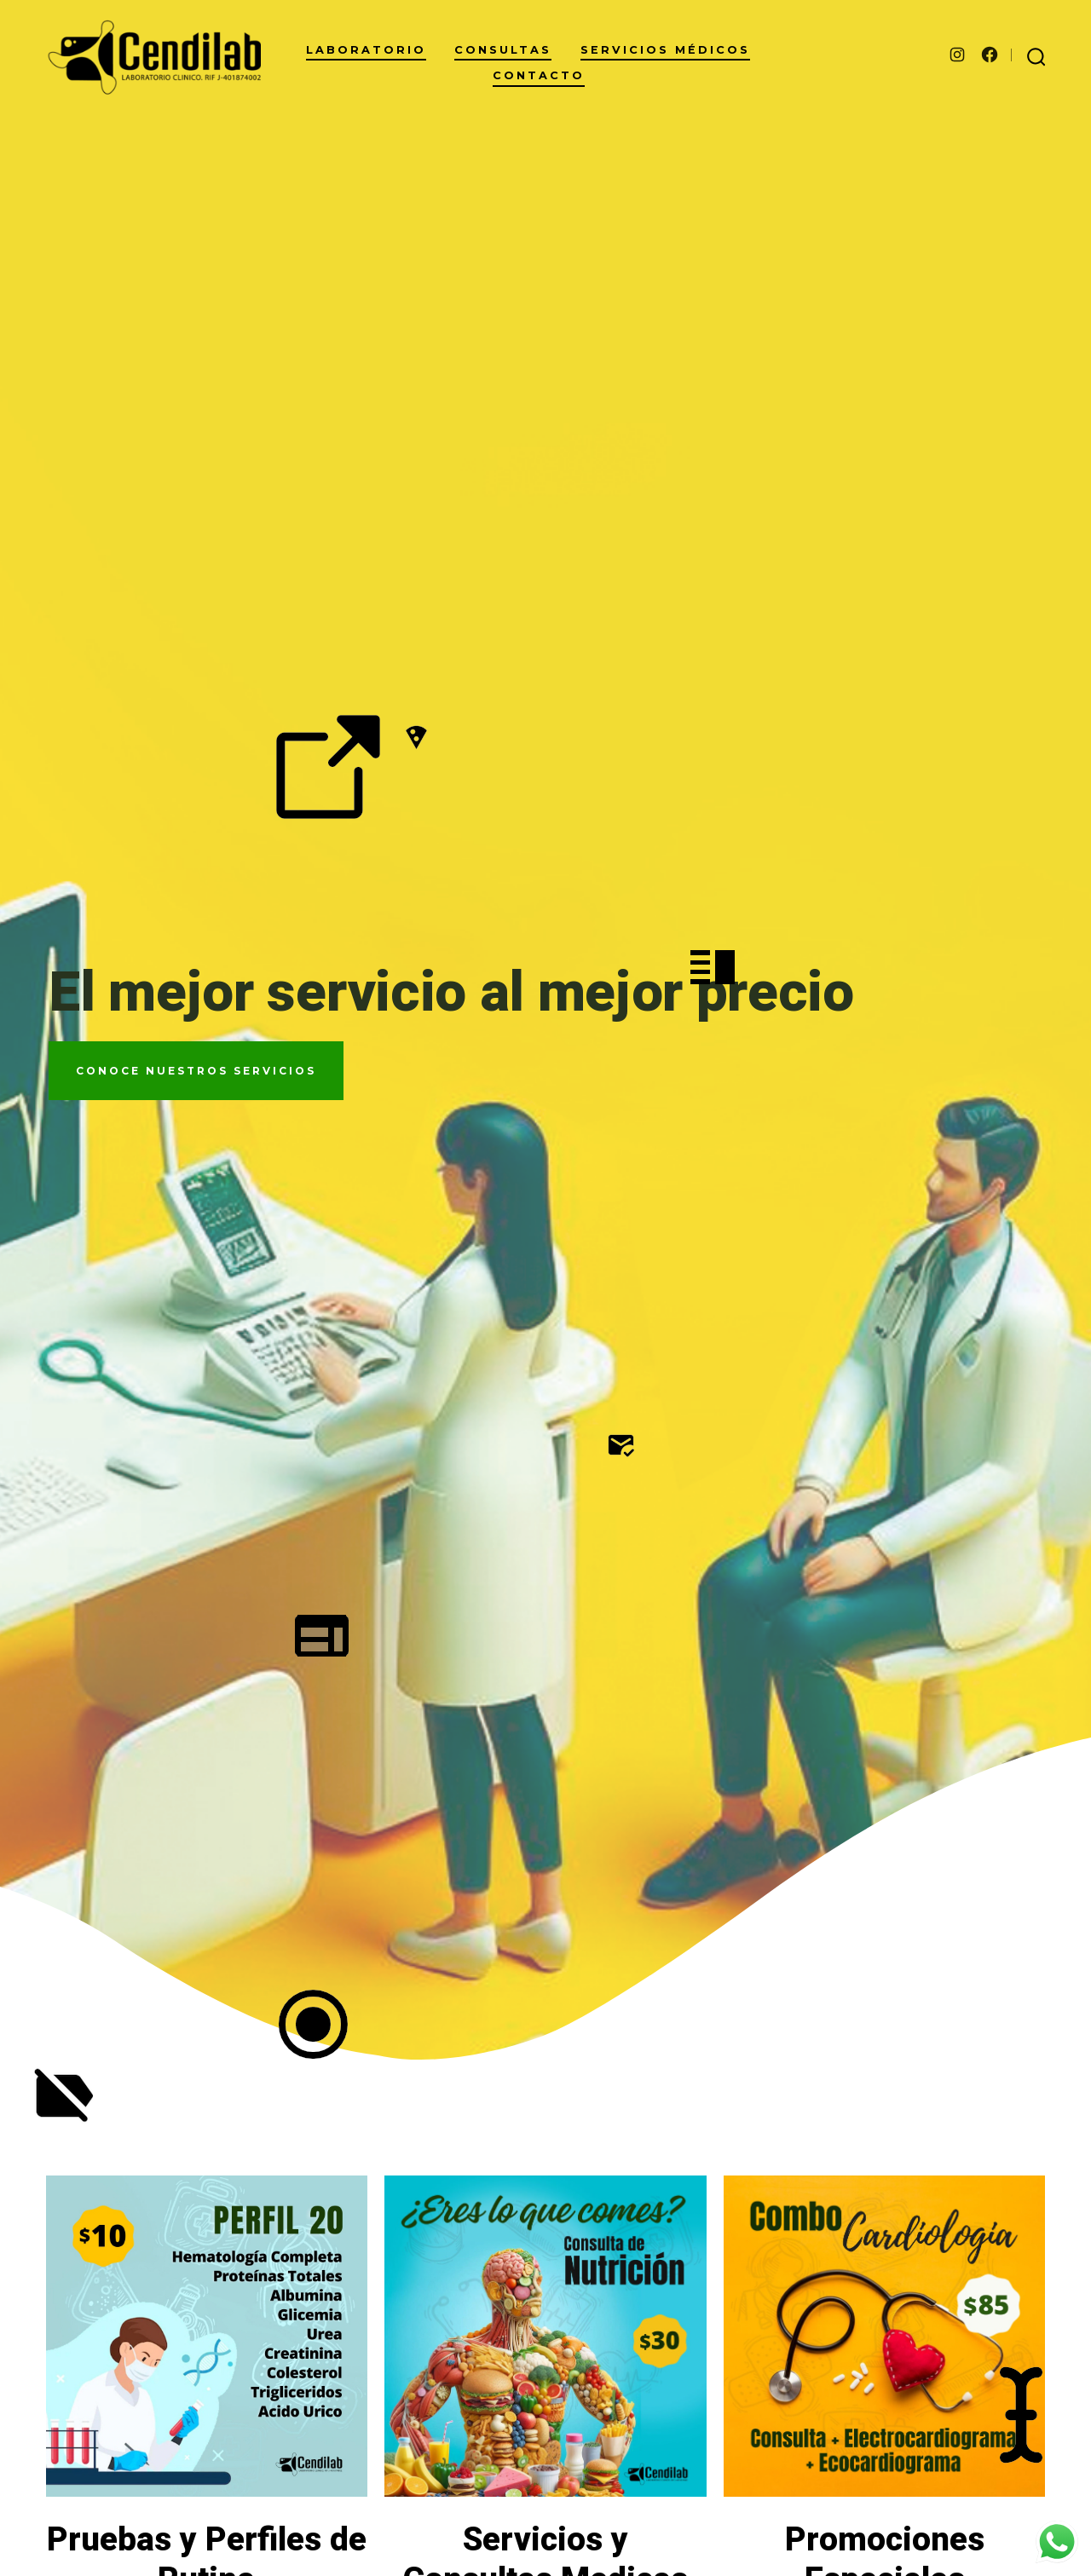 The width and height of the screenshot is (1091, 2576). Describe the element at coordinates (63, 2095) in the screenshot. I see `remove a label or tag` at that location.